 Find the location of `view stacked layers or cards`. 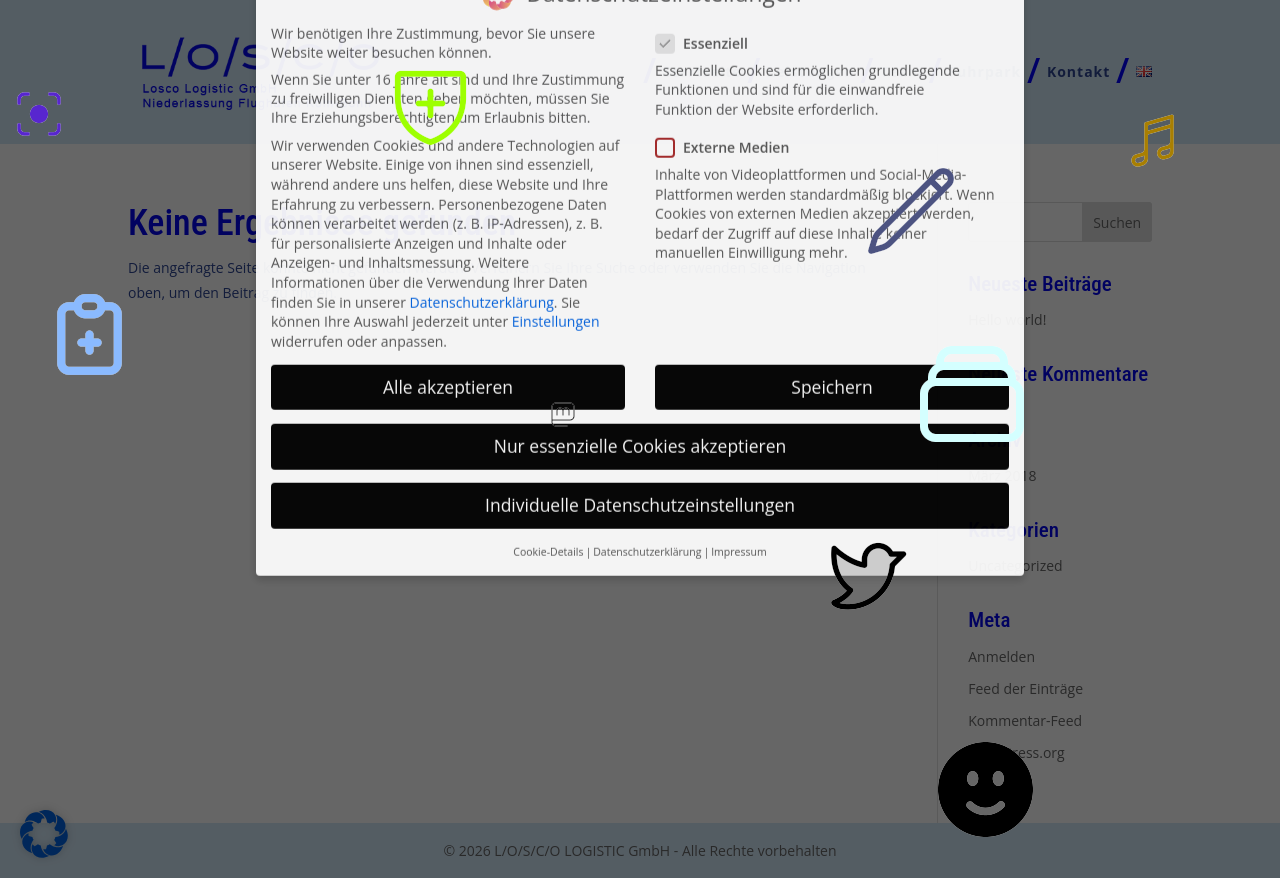

view stacked layers or cards is located at coordinates (972, 394).